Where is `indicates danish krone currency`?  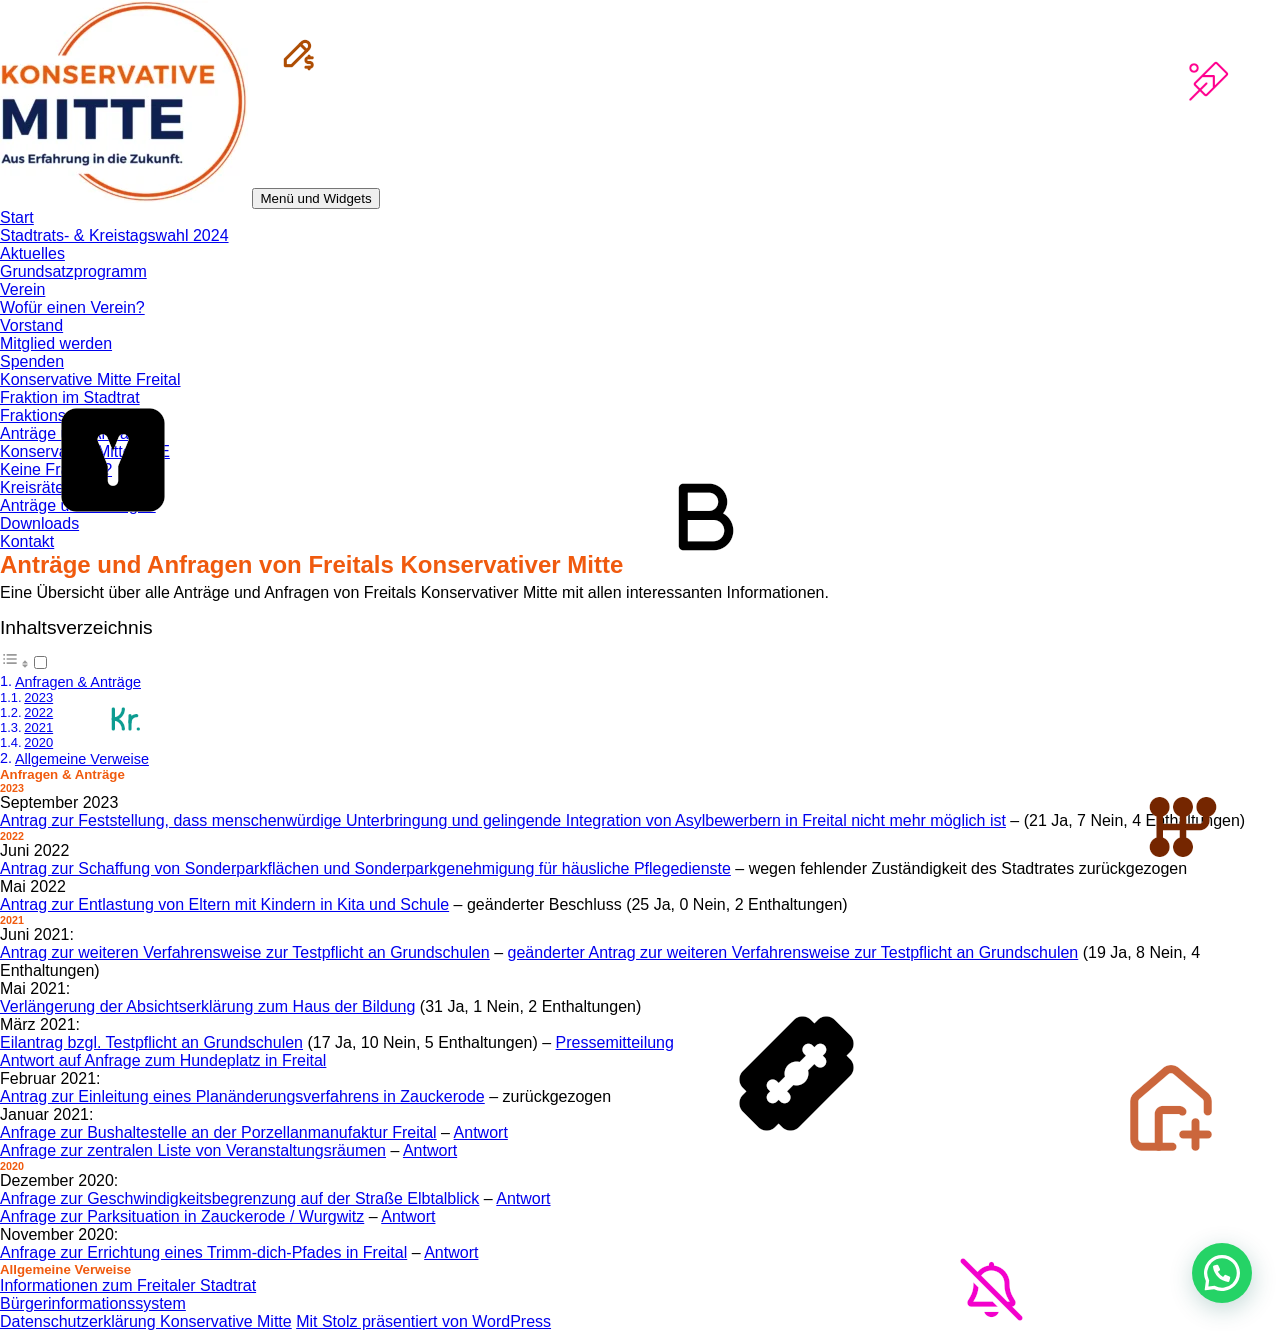
indicates danish krone currency is located at coordinates (125, 719).